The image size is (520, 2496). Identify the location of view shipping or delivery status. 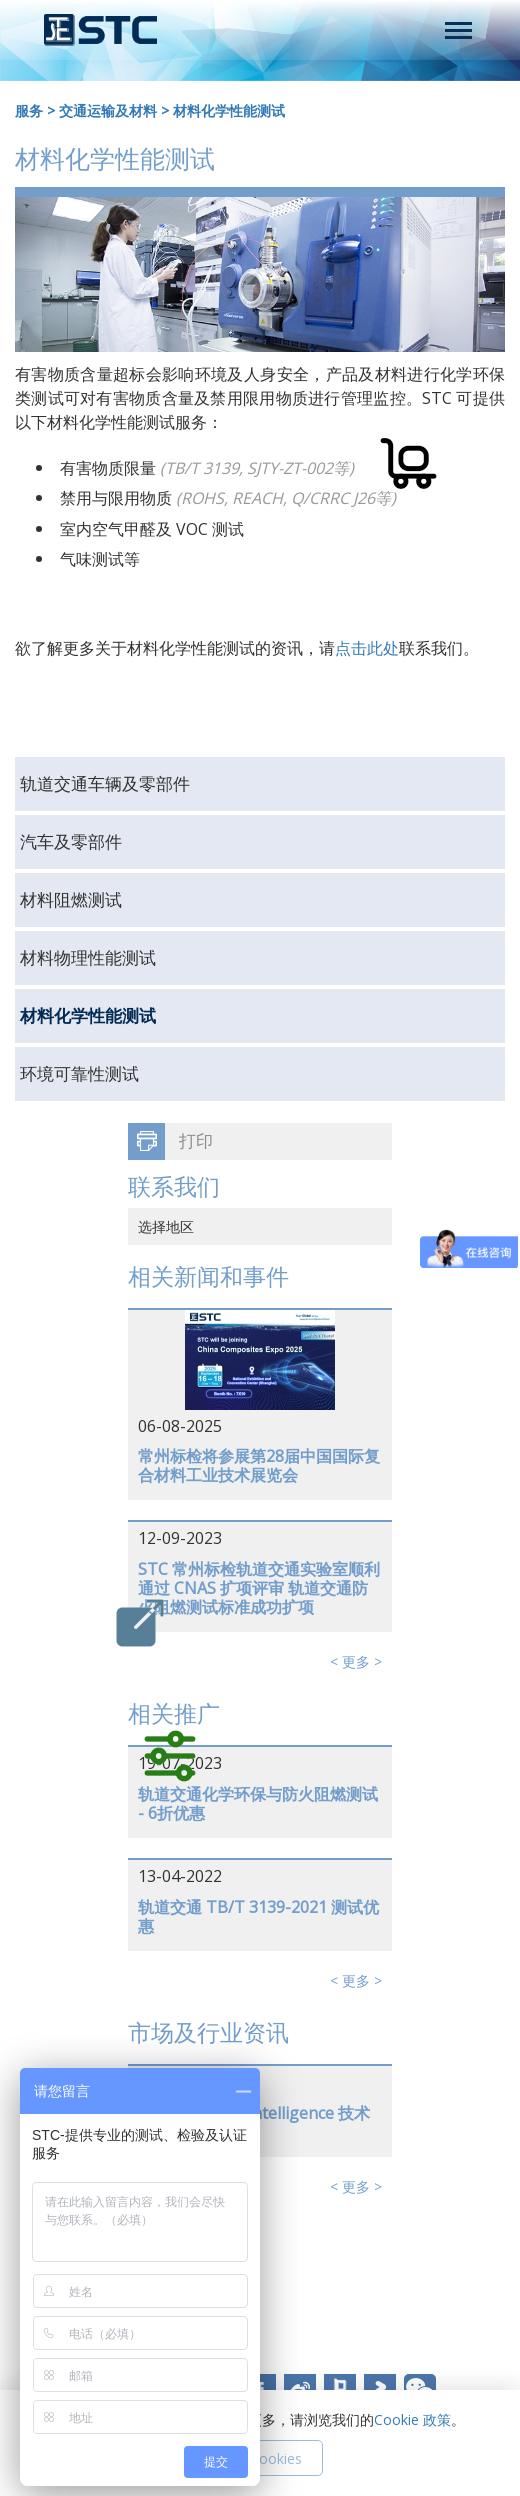
(408, 463).